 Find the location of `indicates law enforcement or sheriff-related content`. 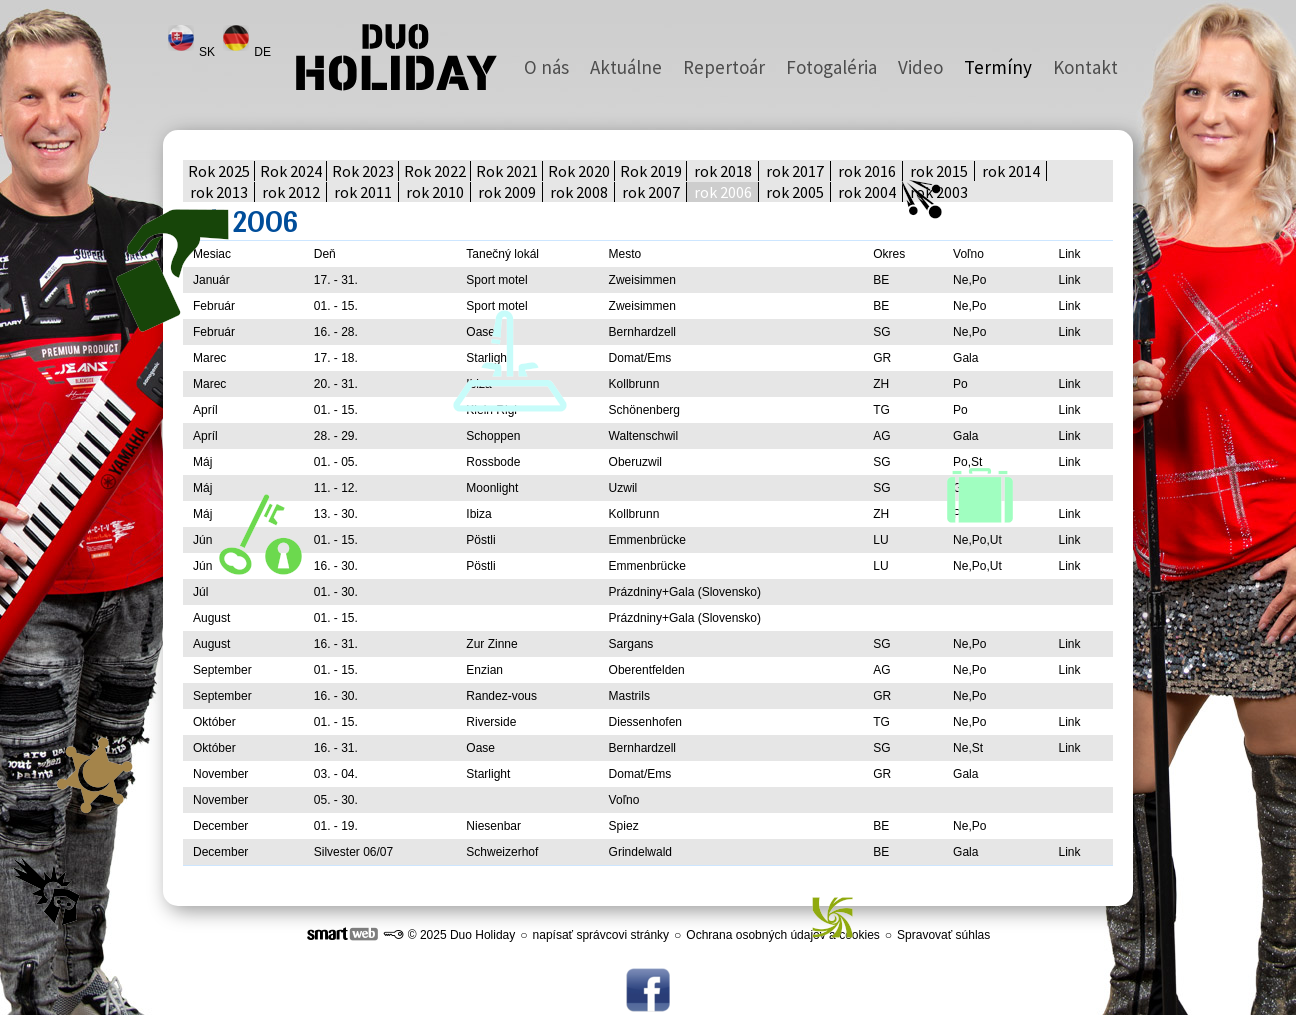

indicates law enforcement or sheriff-related content is located at coordinates (95, 775).